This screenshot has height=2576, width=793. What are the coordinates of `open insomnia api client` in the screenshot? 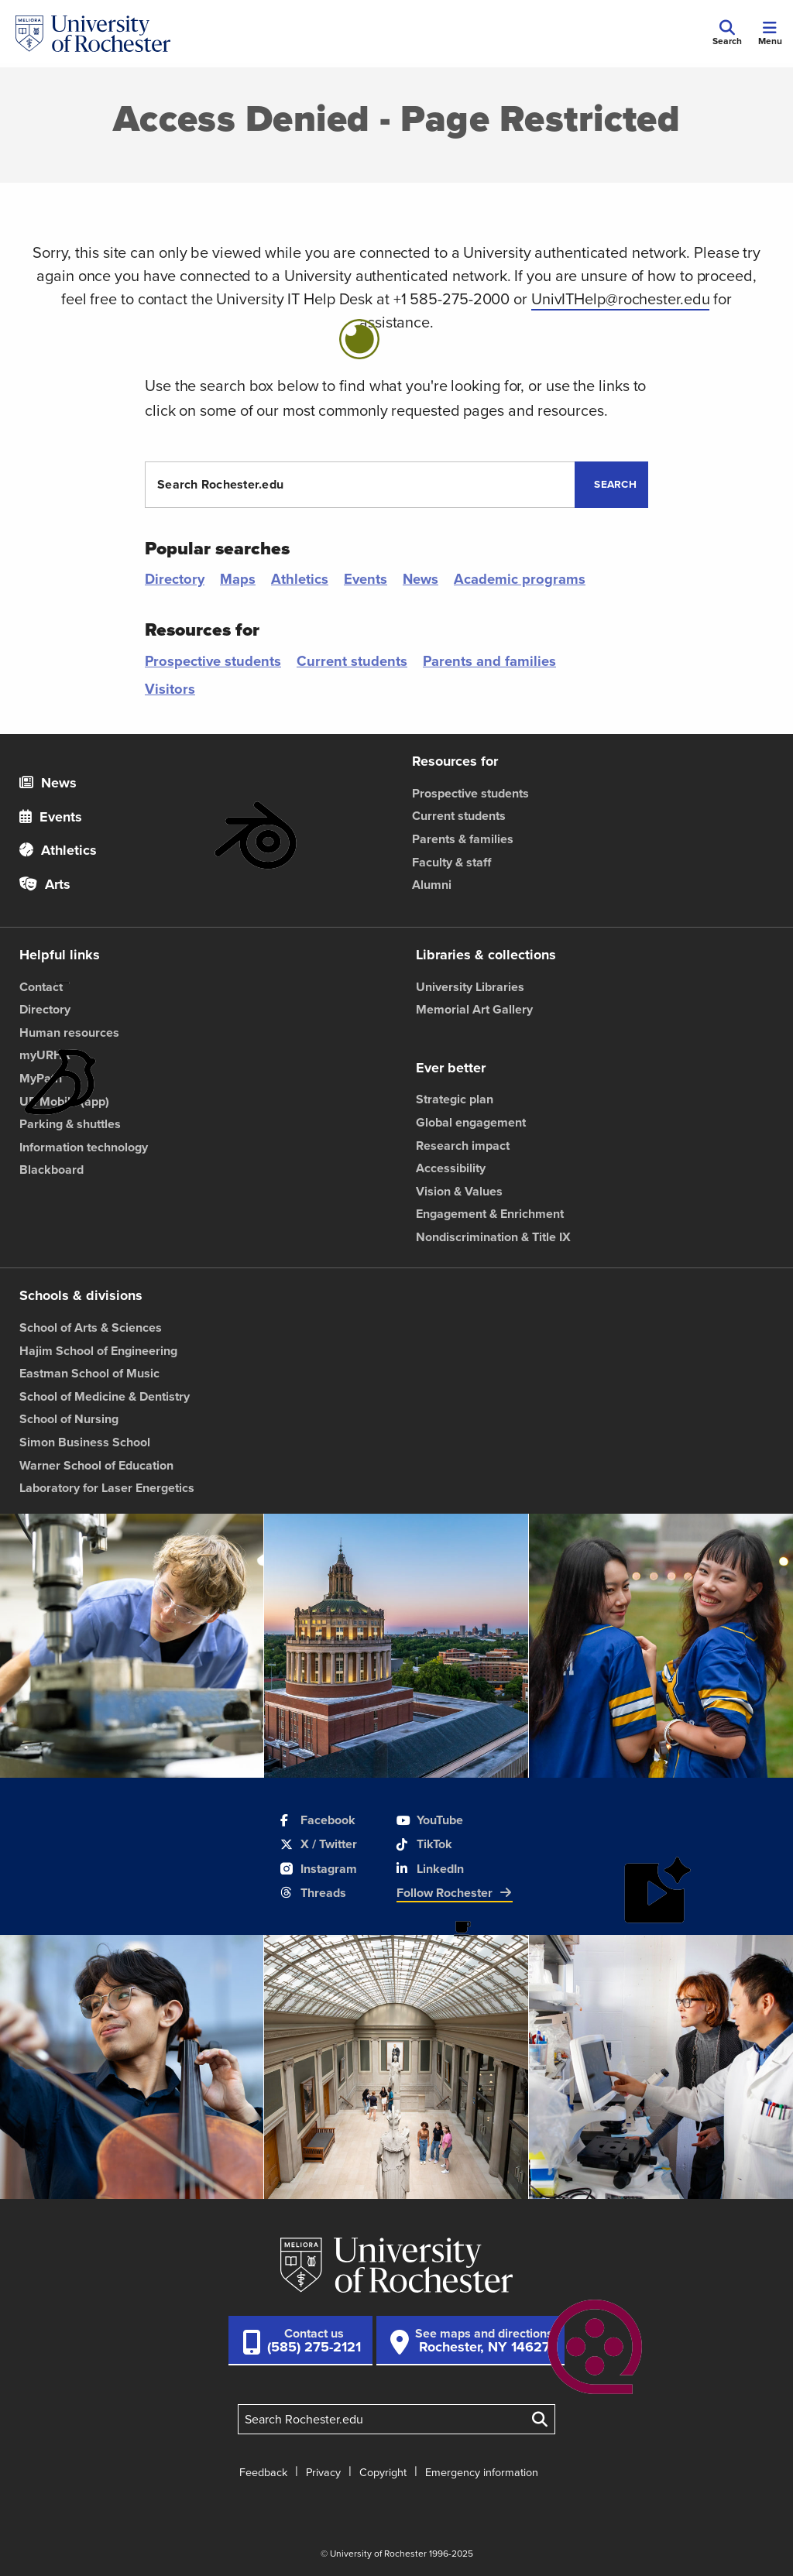 It's located at (359, 339).